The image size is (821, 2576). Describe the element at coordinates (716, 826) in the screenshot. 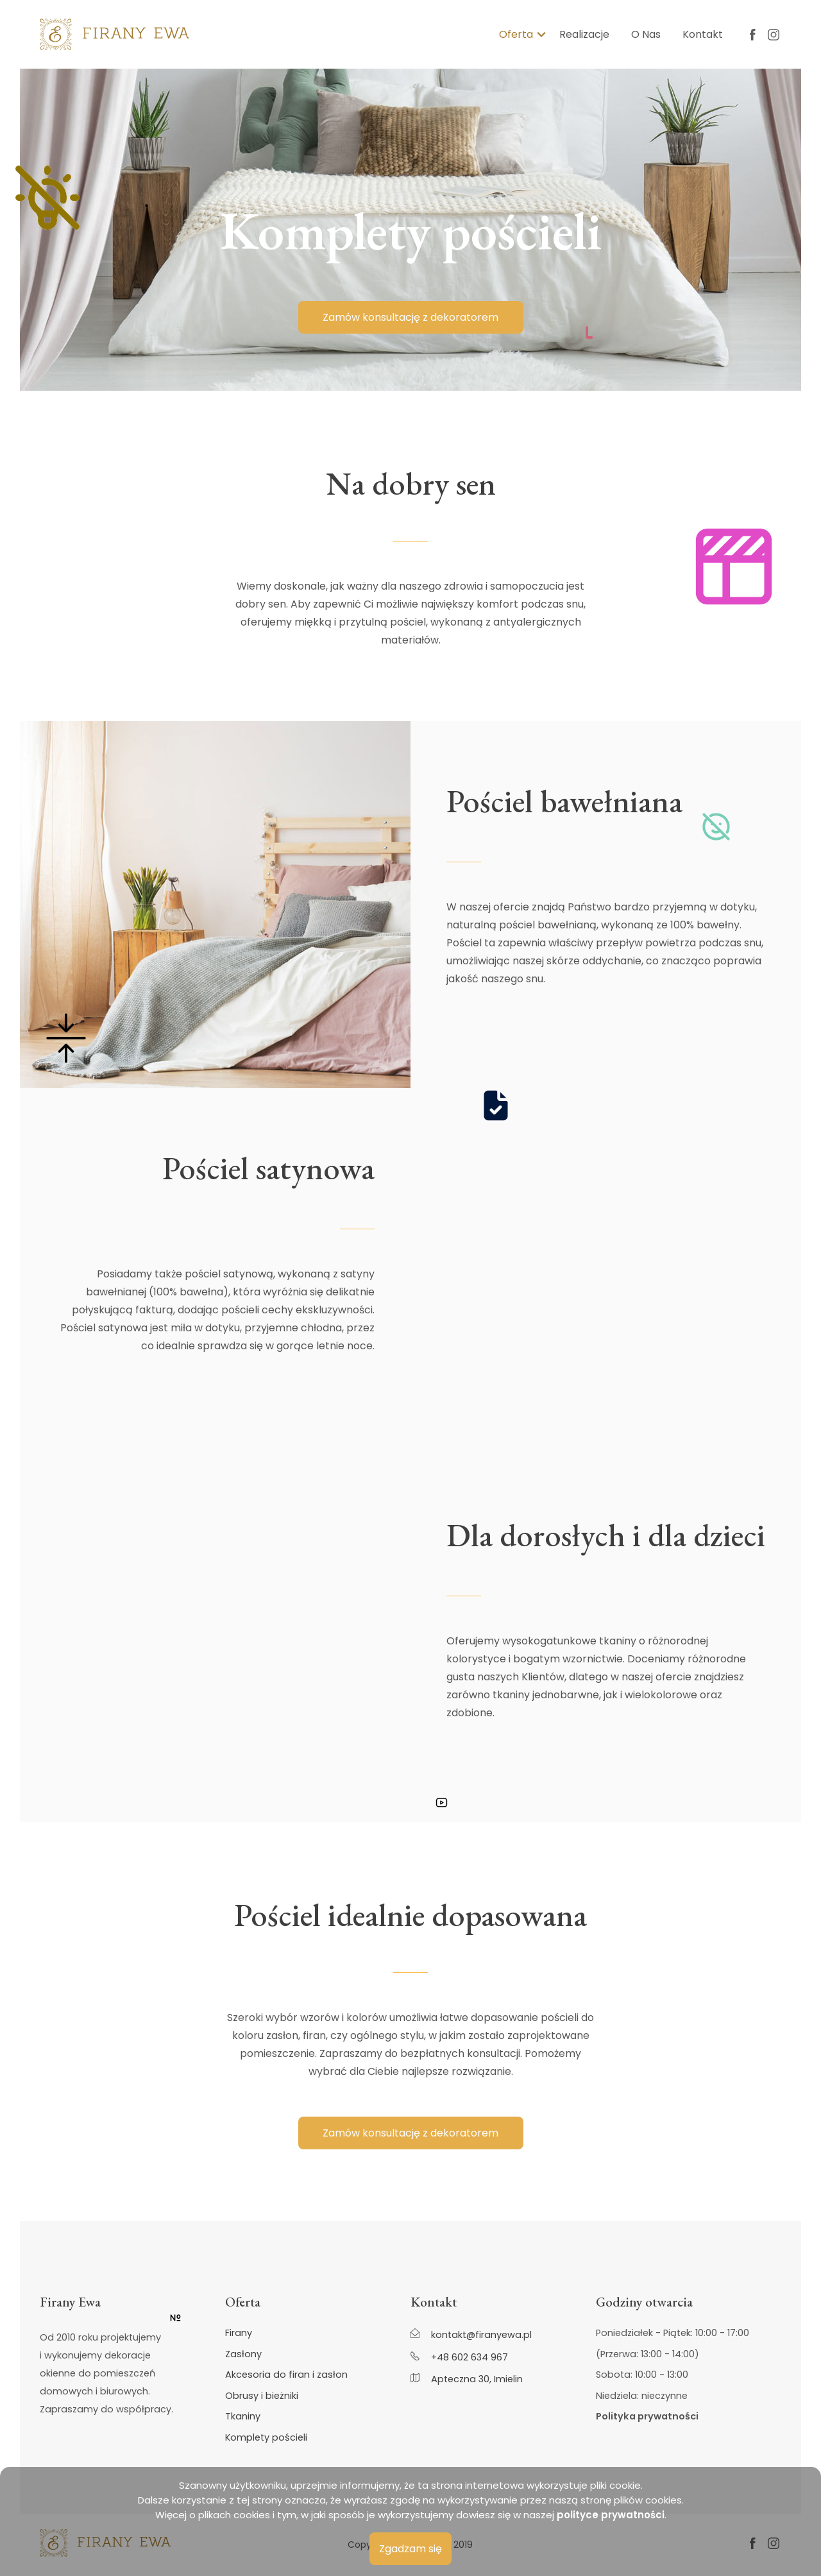

I see `disable mood or emotion tracking` at that location.